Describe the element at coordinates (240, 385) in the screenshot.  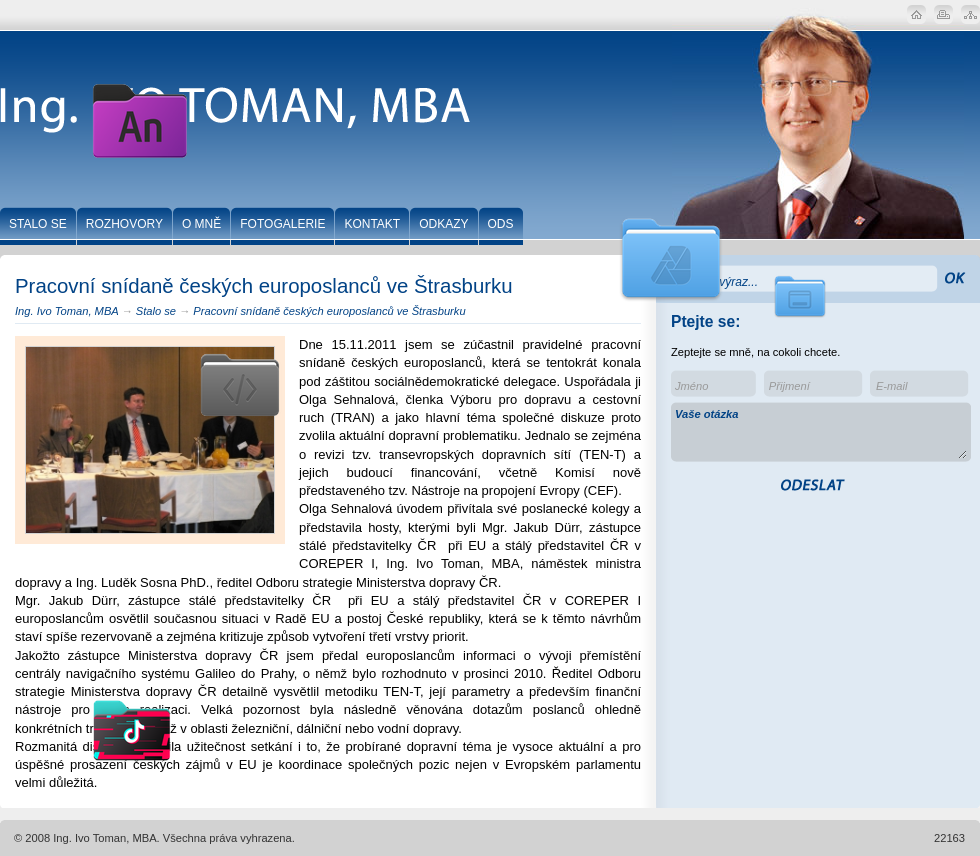
I see `open your code projects folder` at that location.